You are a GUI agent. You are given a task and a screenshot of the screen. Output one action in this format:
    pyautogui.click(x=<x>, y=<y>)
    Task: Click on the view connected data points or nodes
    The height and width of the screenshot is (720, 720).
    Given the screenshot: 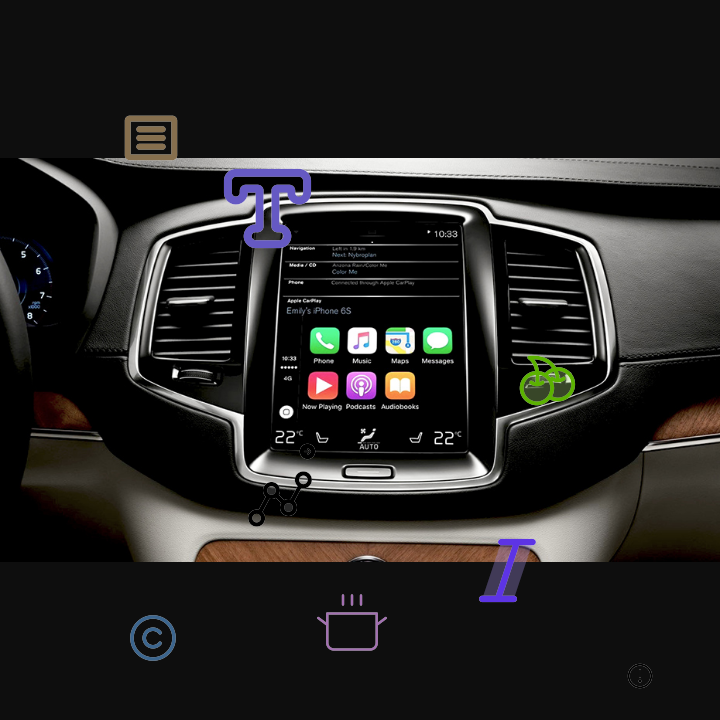 What is the action you would take?
    pyautogui.click(x=280, y=499)
    